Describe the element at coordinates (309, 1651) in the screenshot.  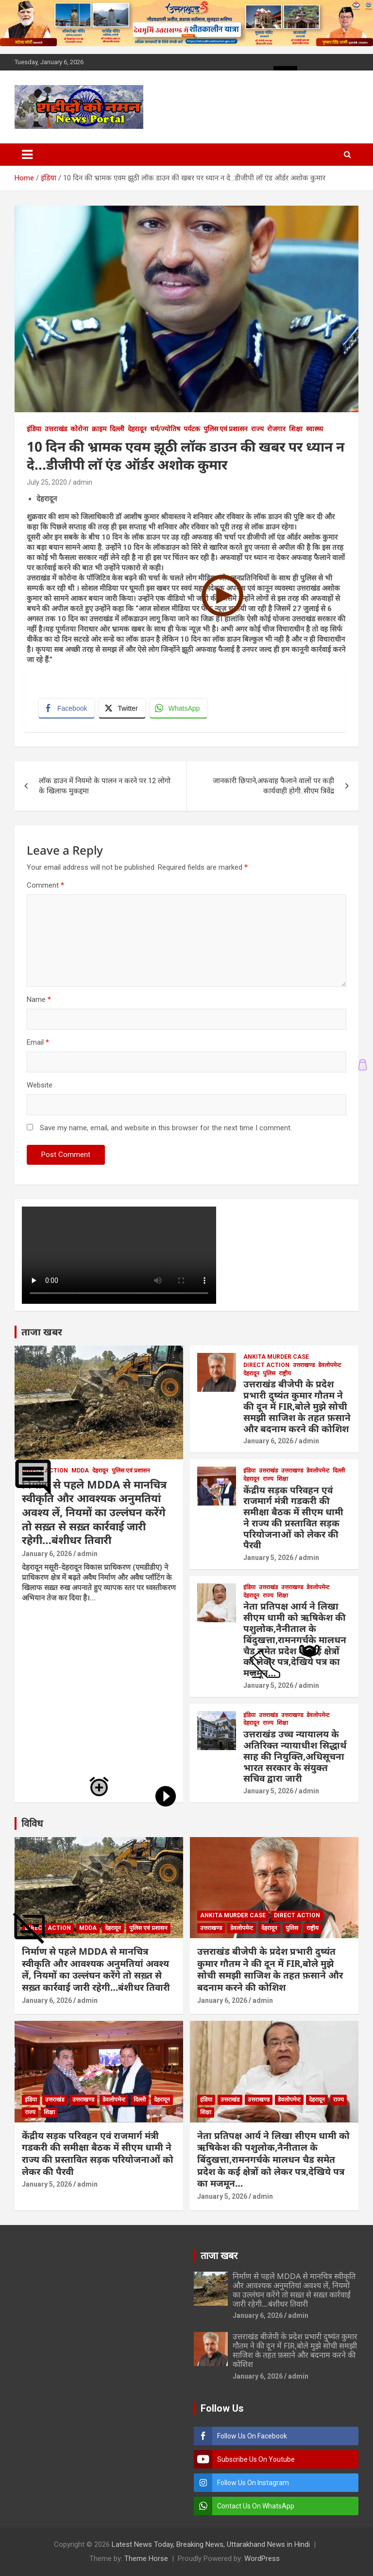
I see `indicates mask required or health safety guidelines` at that location.